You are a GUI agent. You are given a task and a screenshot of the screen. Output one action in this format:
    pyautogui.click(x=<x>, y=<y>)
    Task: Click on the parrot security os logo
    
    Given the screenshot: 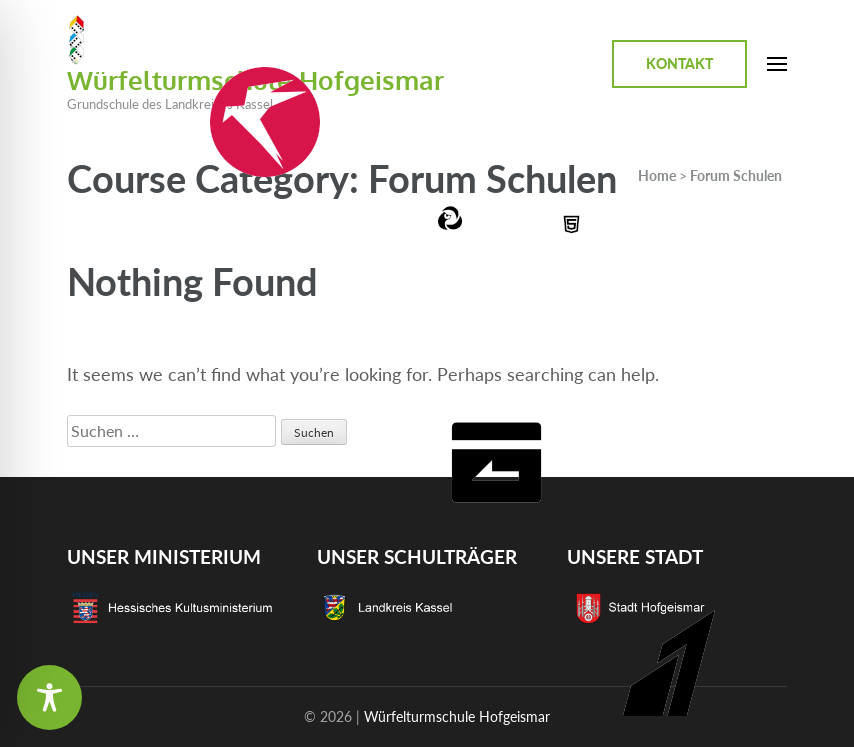 What is the action you would take?
    pyautogui.click(x=265, y=122)
    